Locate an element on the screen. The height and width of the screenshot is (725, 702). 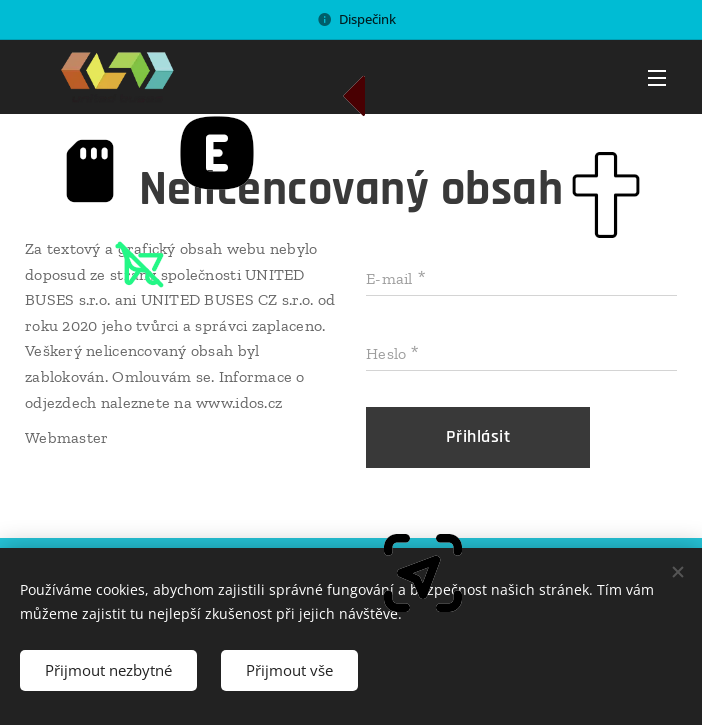
navigate back to the previous screen is located at coordinates (354, 96).